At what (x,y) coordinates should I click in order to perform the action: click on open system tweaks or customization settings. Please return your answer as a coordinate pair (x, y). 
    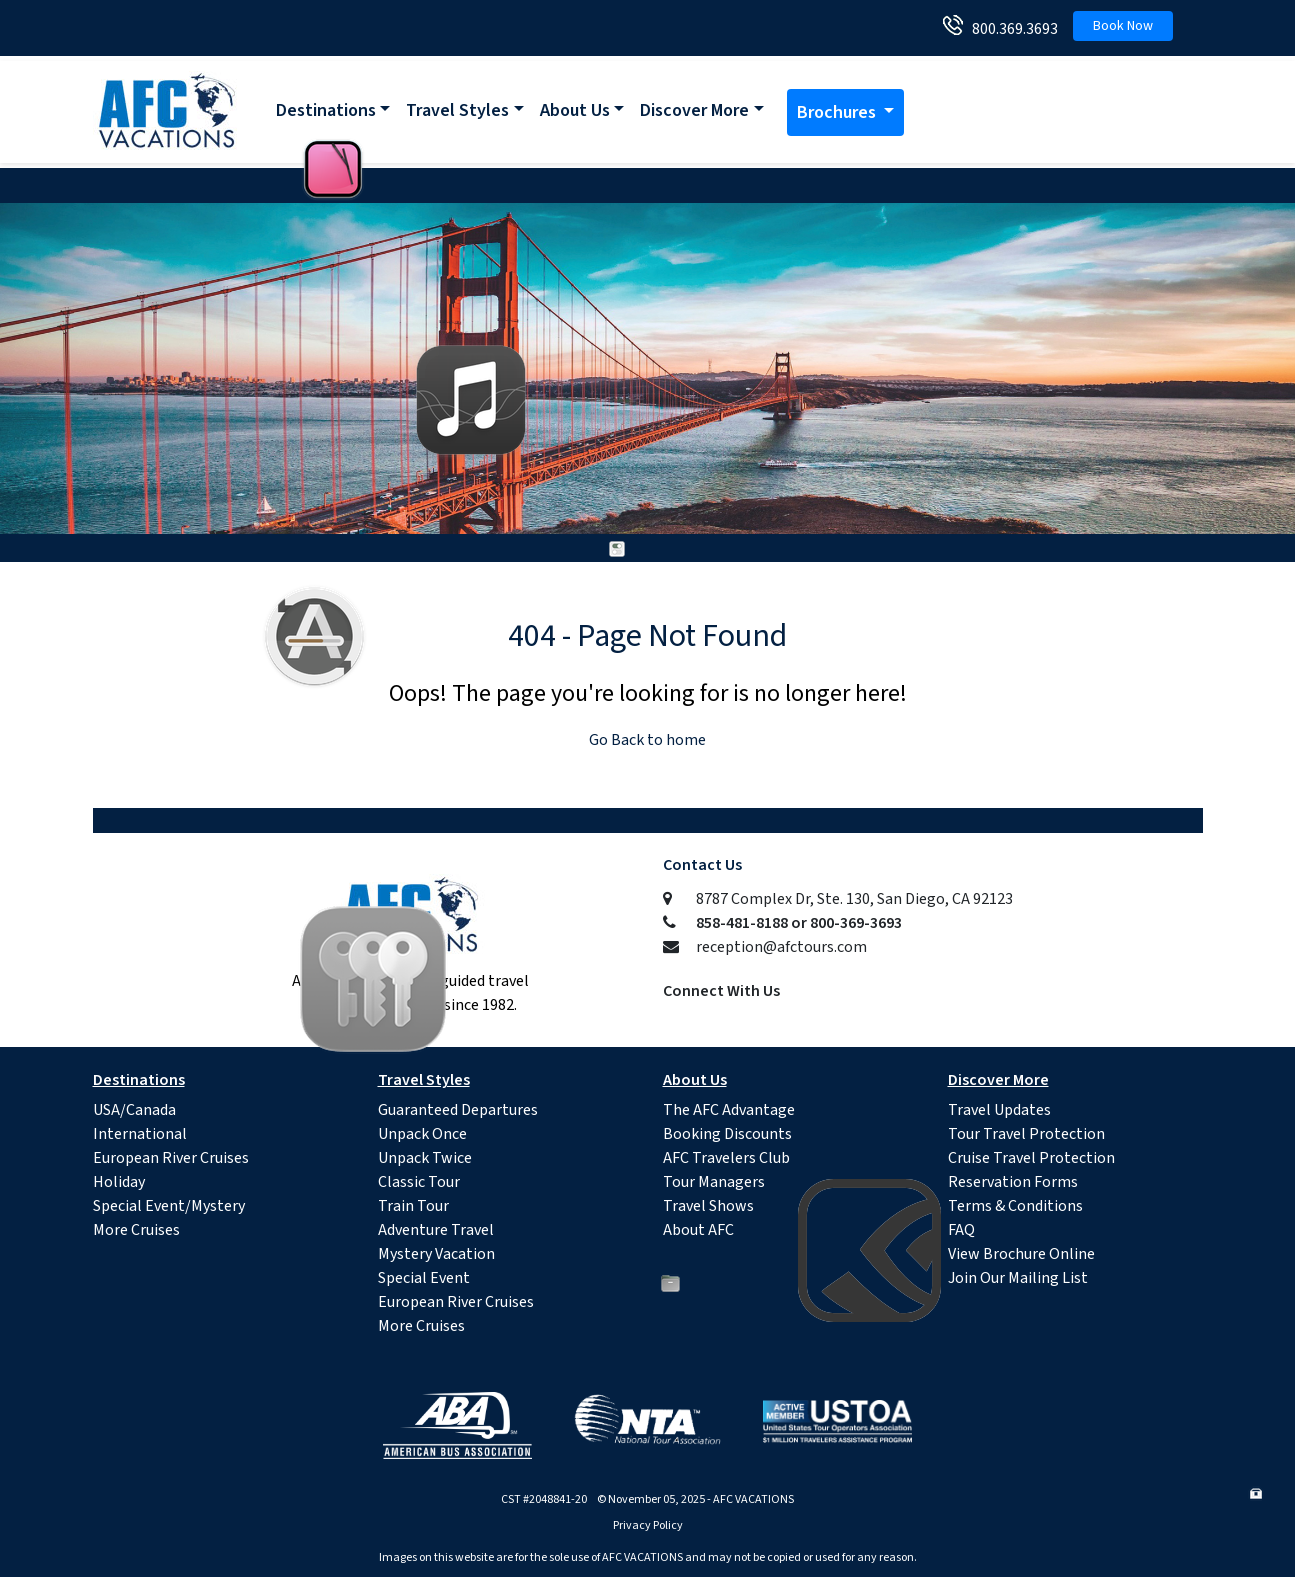
    Looking at the image, I should click on (617, 549).